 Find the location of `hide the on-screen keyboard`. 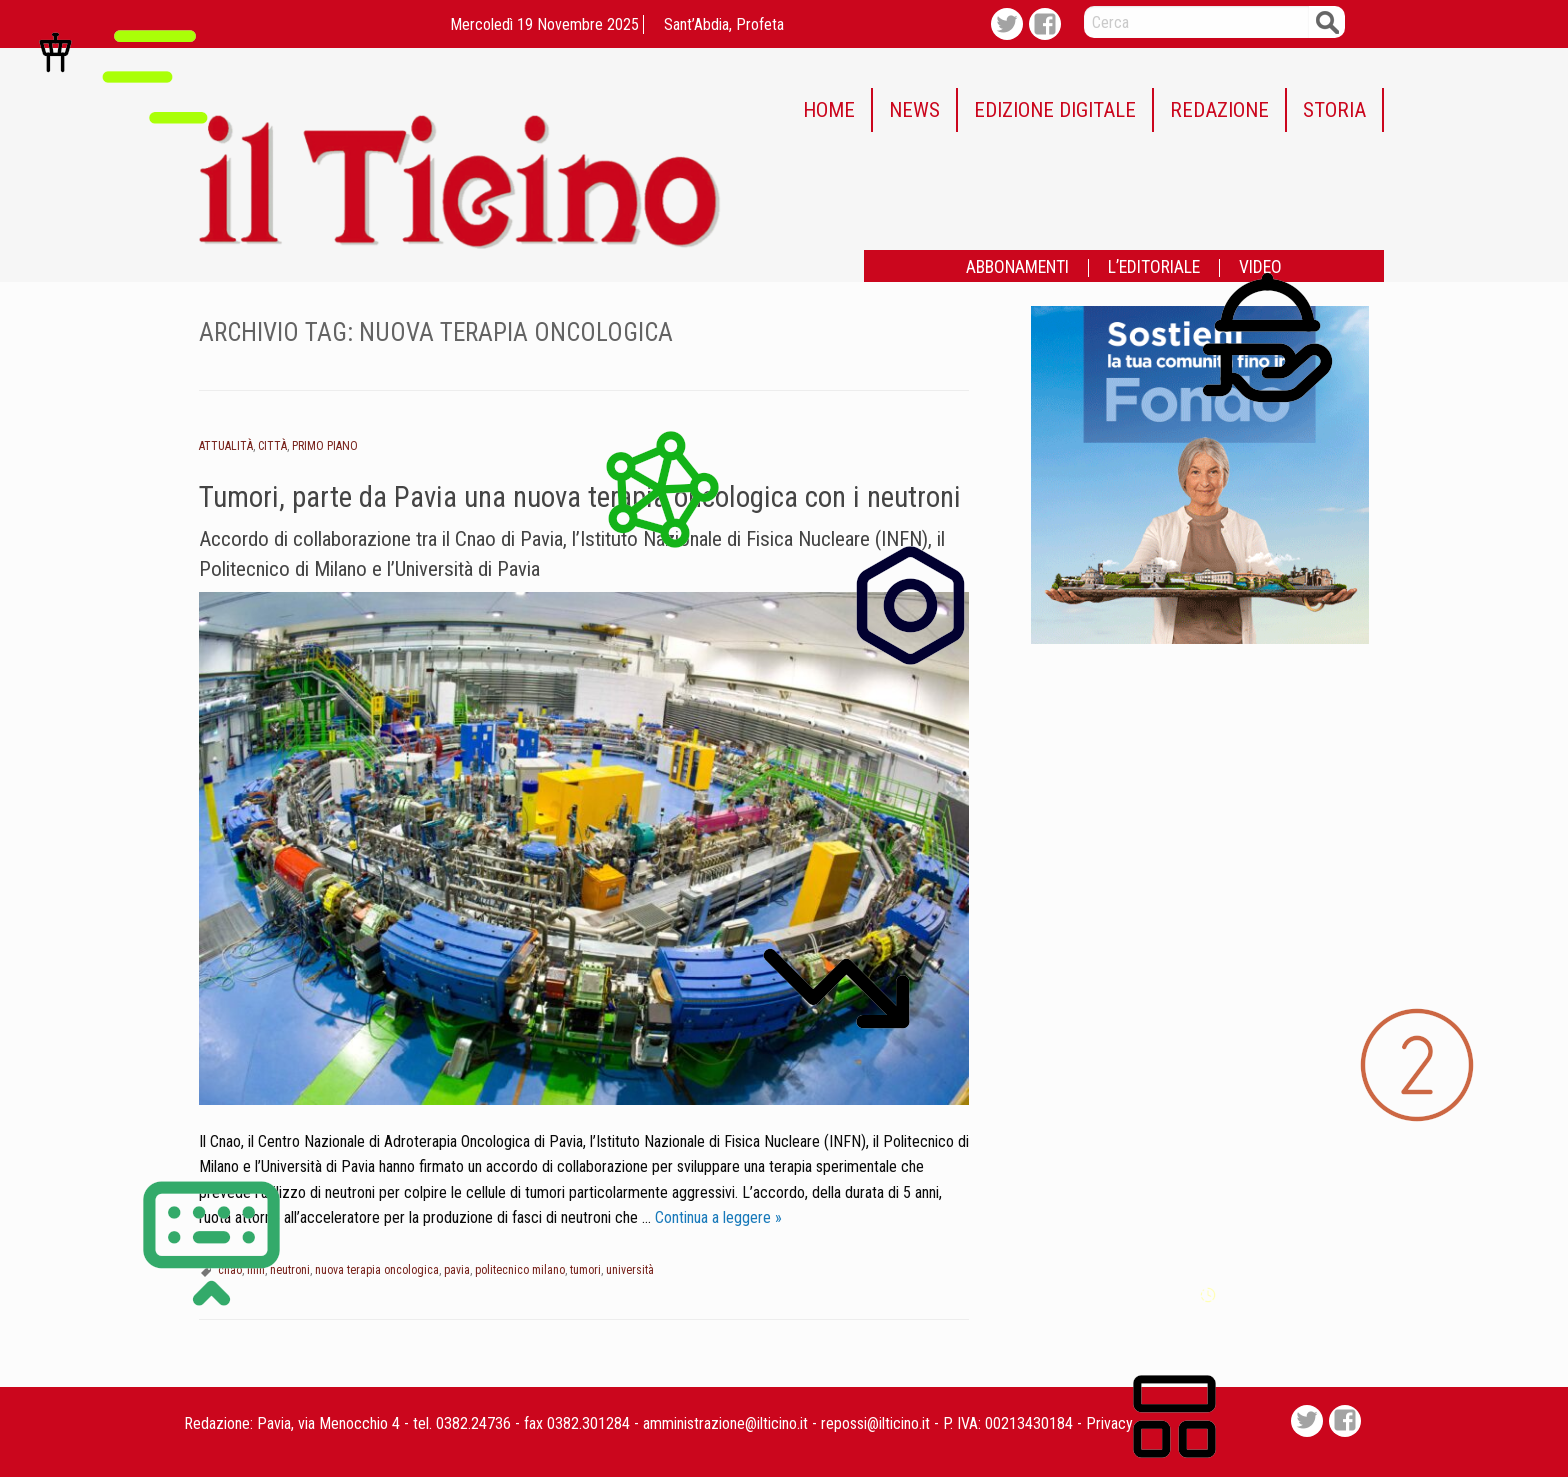

hide the on-screen keyboard is located at coordinates (211, 1243).